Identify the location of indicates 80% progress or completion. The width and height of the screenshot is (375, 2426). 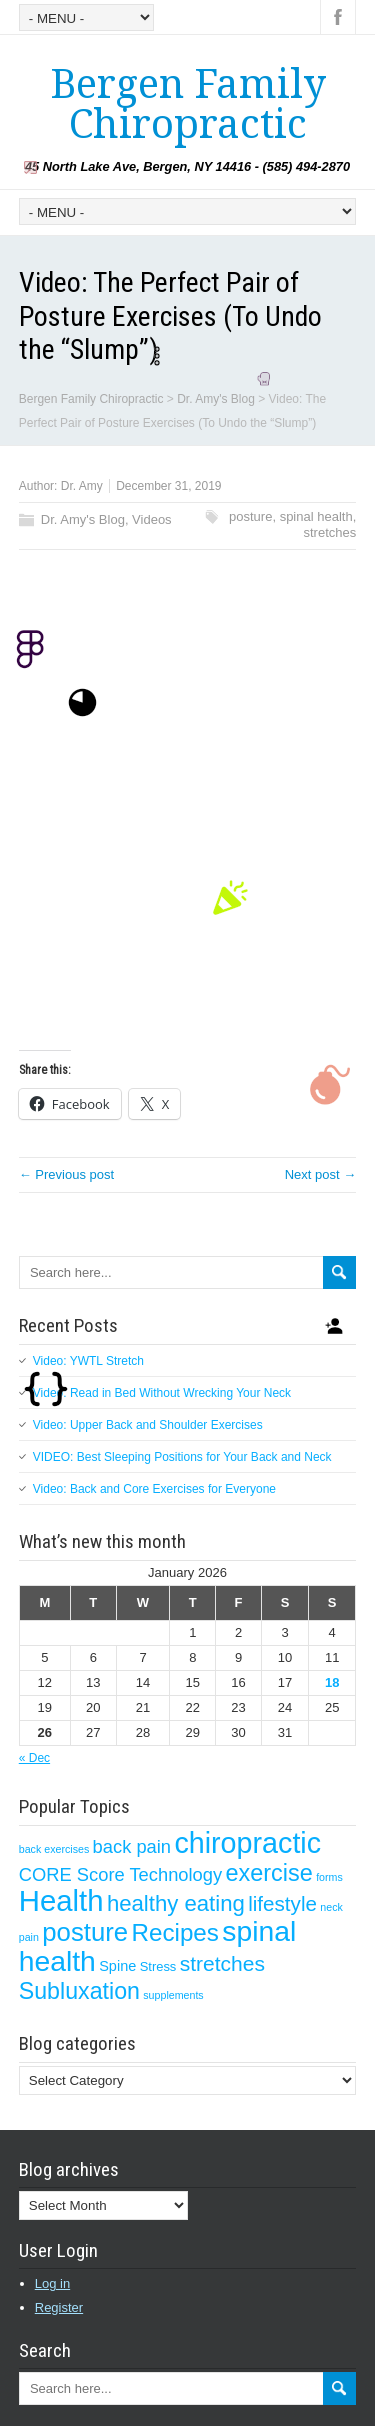
(82, 702).